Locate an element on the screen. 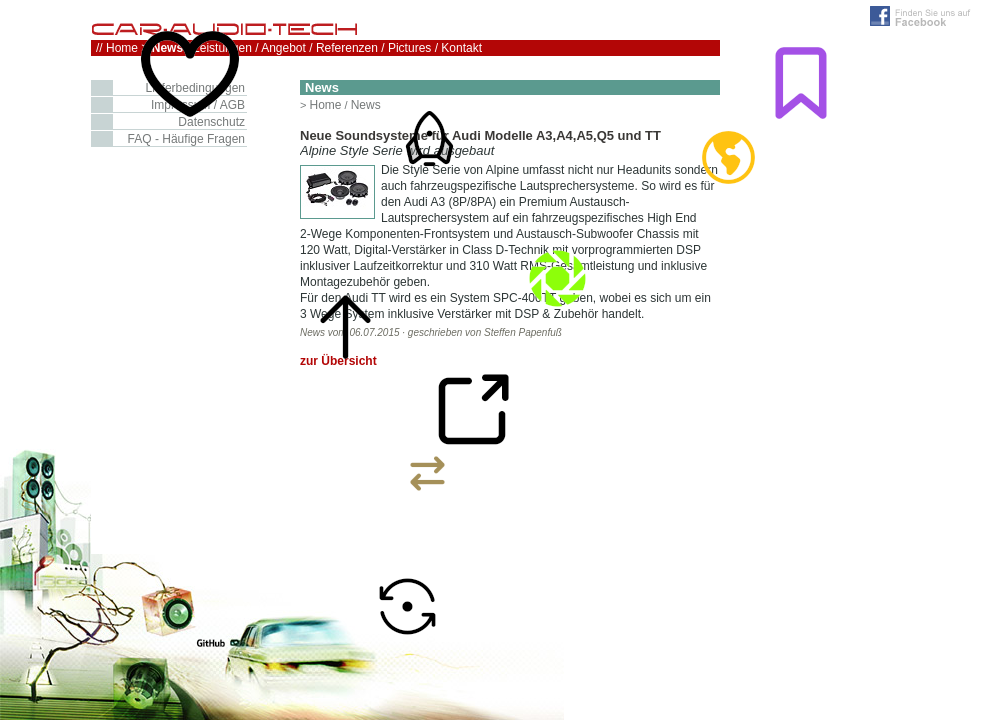  save this item for later is located at coordinates (801, 83).